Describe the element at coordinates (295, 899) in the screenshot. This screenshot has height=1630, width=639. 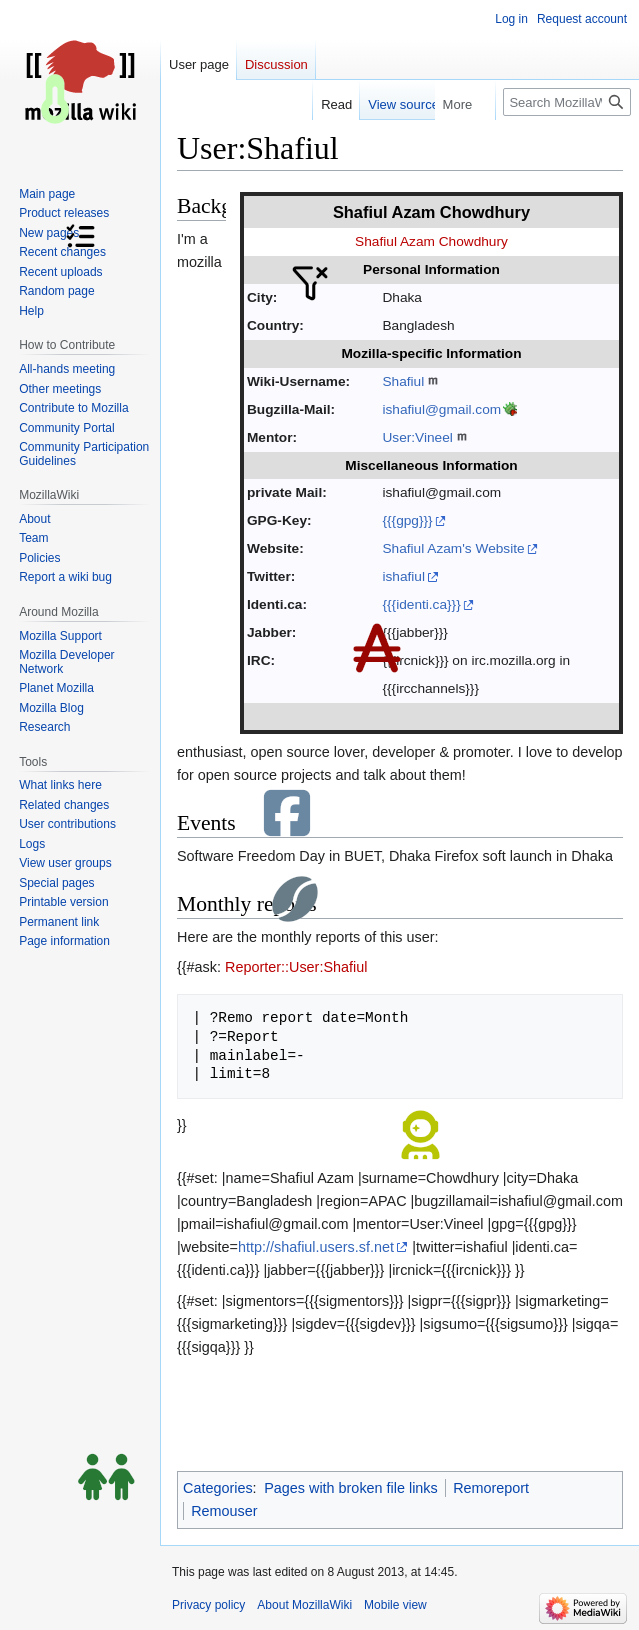
I see `browse coffee shops or cafés nearby` at that location.